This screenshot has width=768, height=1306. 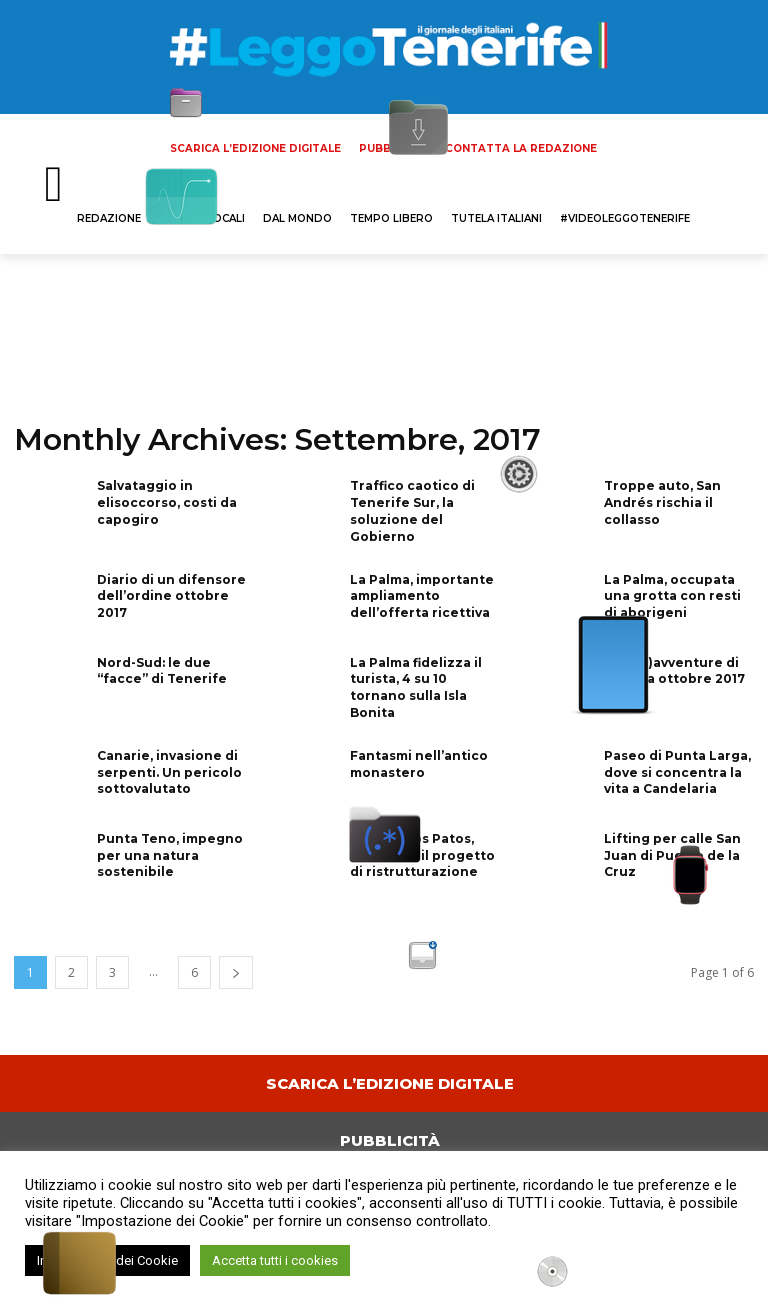 I want to click on open system resource usage monitor, so click(x=181, y=196).